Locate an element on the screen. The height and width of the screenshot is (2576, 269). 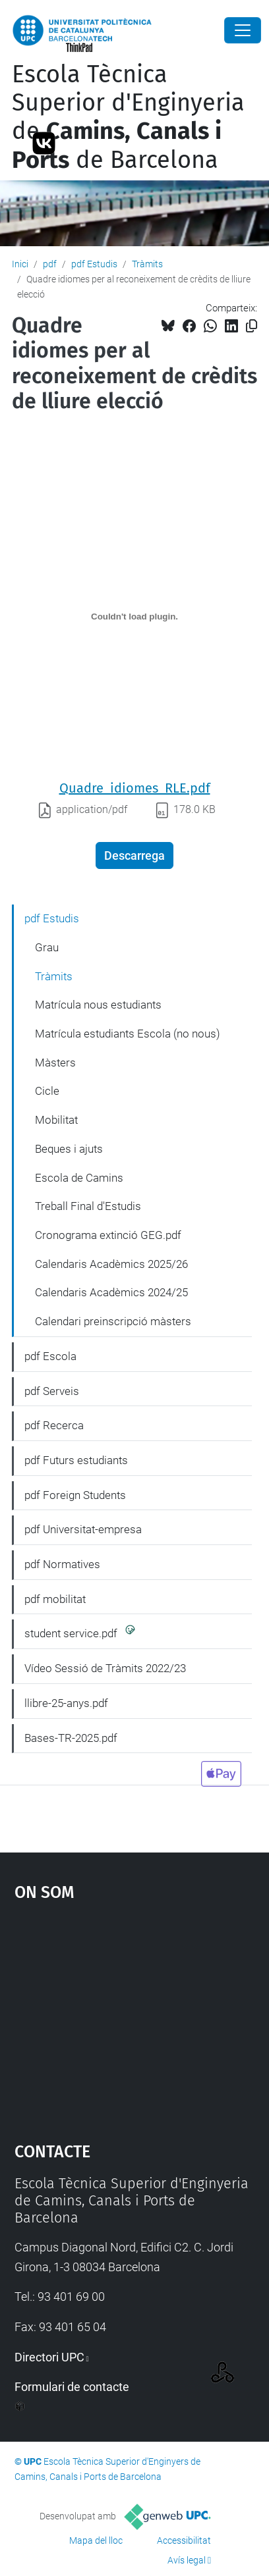
access Google Dataproc cloud service is located at coordinates (222, 2372).